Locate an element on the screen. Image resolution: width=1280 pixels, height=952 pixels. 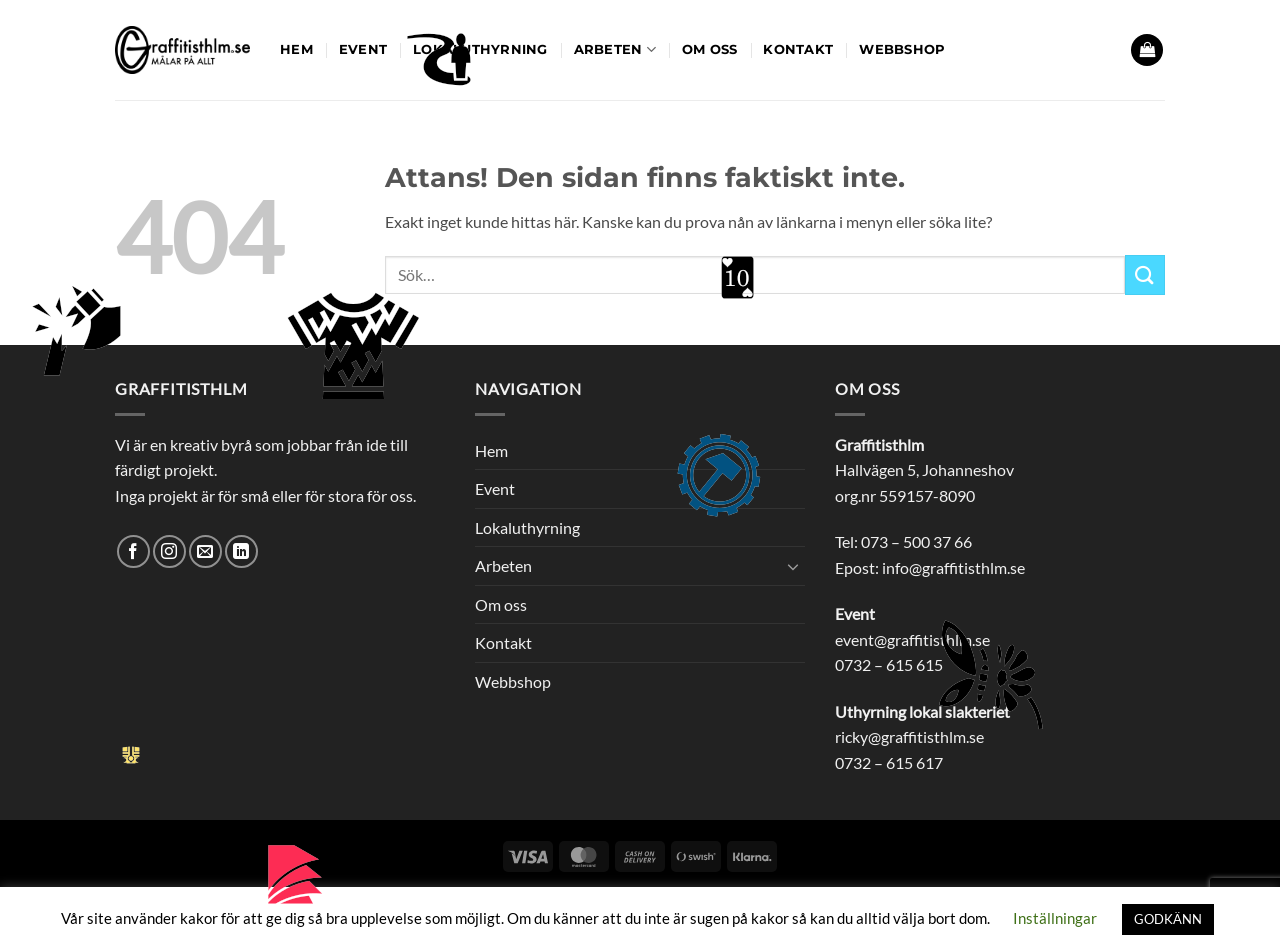
start your journey or adventure is located at coordinates (439, 56).